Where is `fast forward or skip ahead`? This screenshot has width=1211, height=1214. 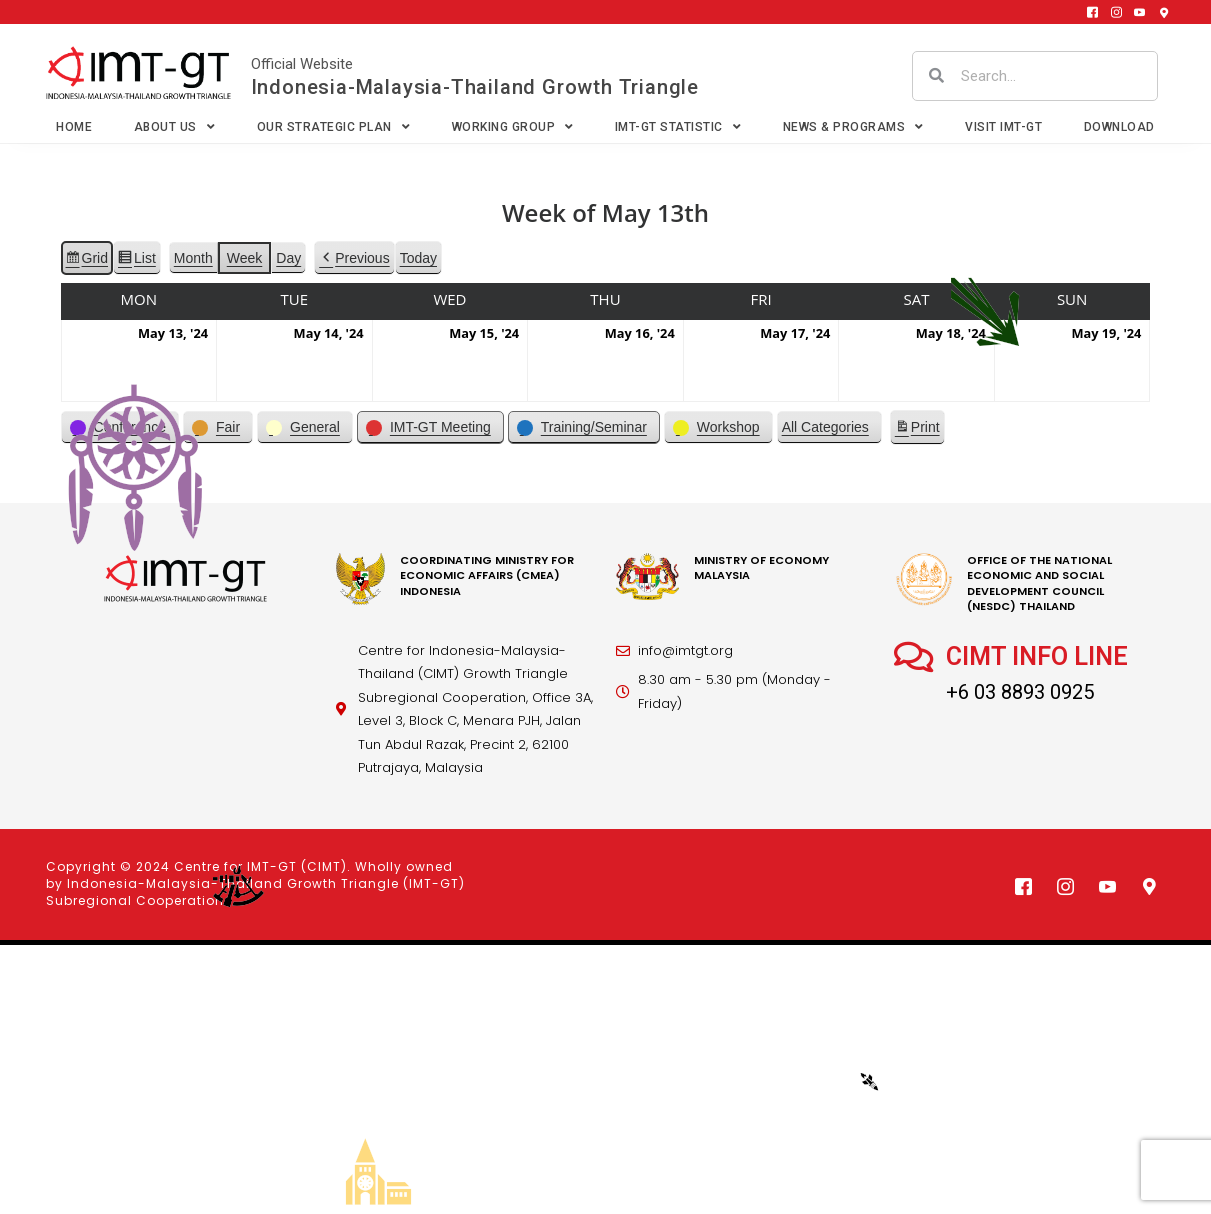 fast forward or skip ahead is located at coordinates (985, 312).